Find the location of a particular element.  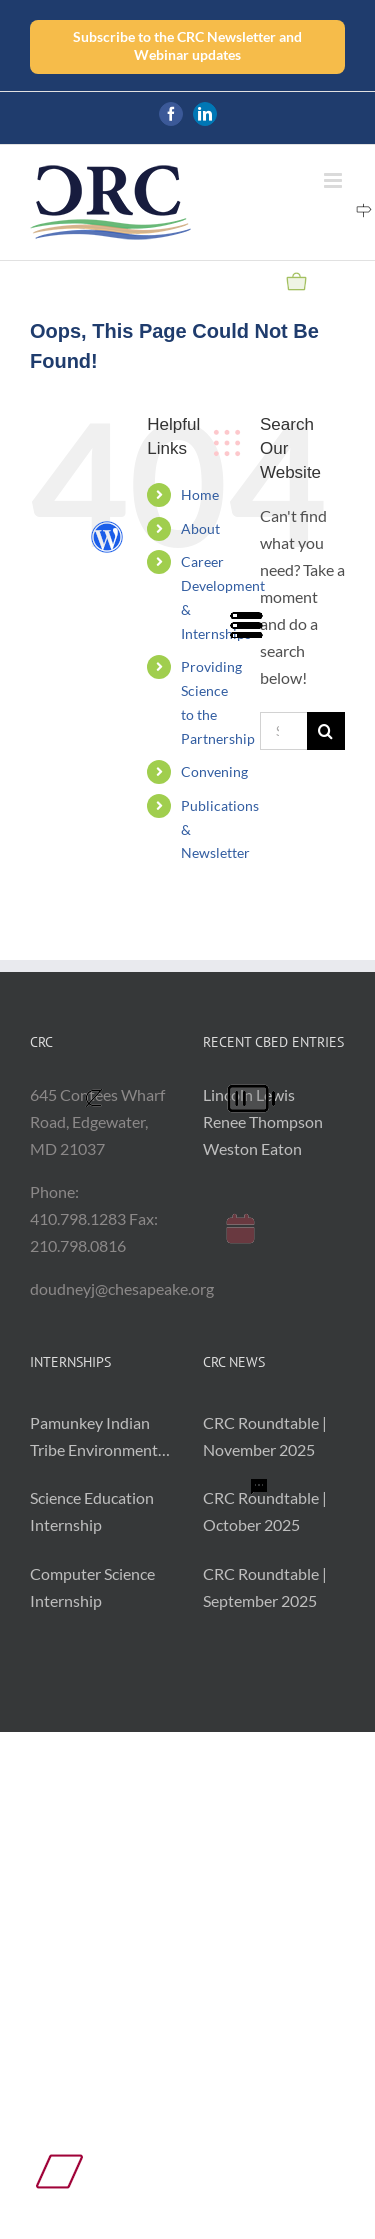

view device storage settings is located at coordinates (246, 625).